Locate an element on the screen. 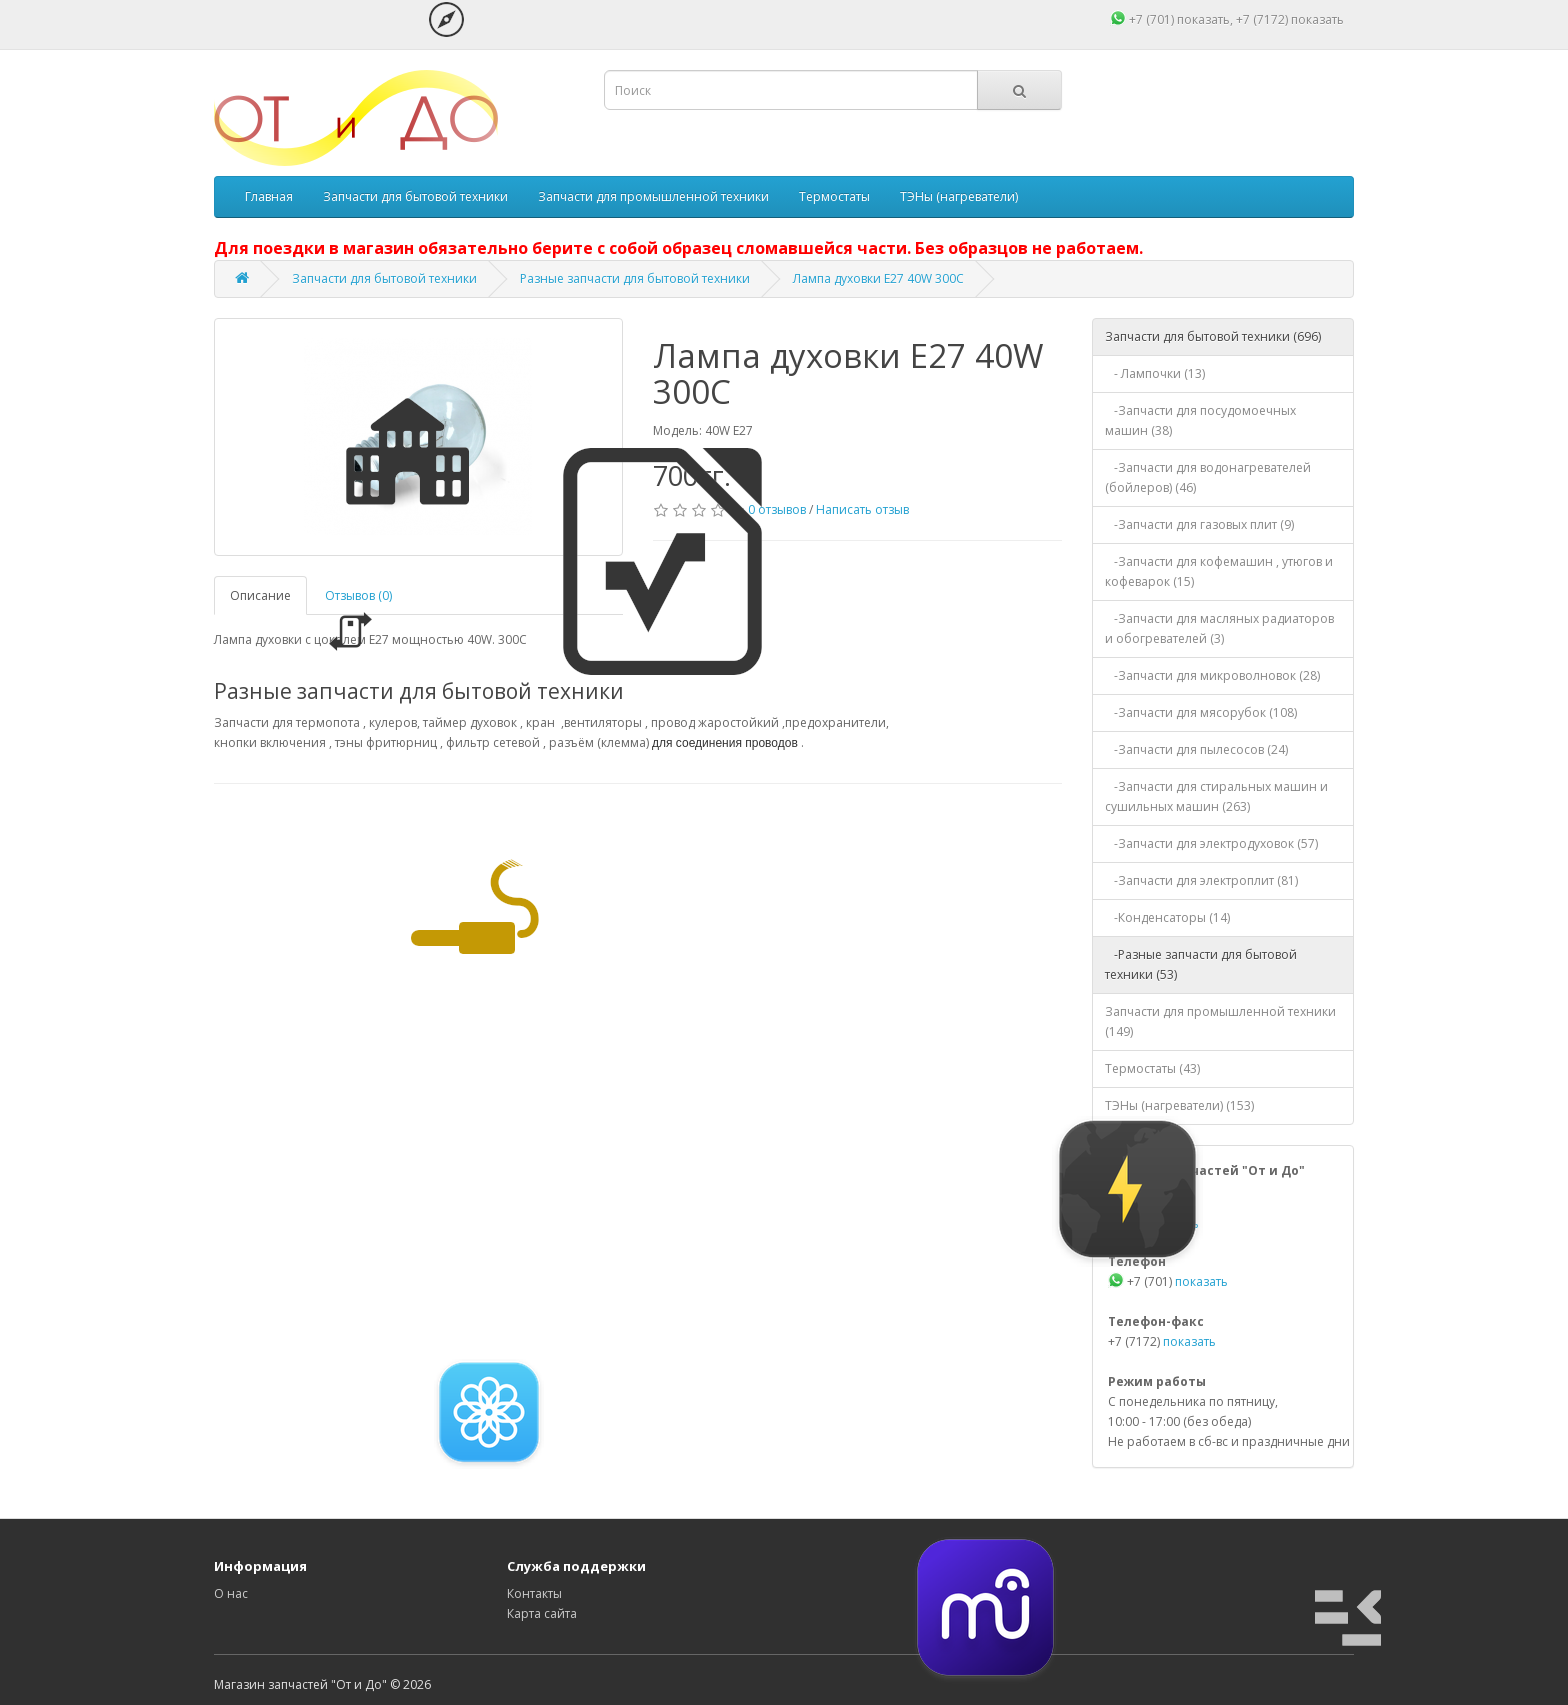 The image size is (1568, 1705). increase text indentation (right-to-left layout) is located at coordinates (1348, 1618).